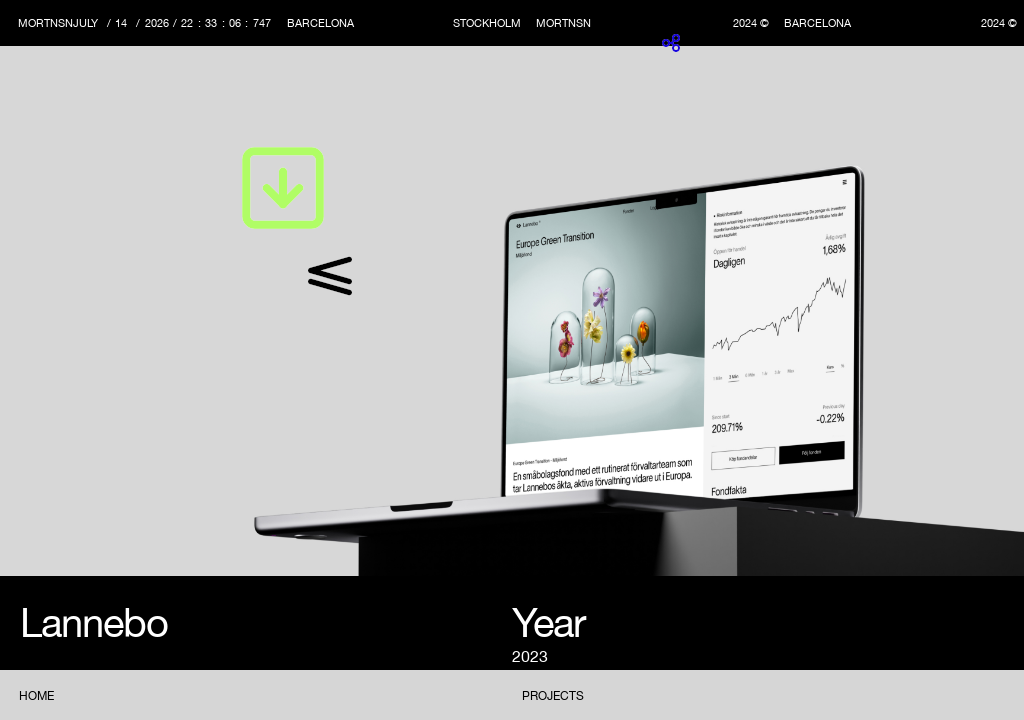 This screenshot has height=720, width=1024. Describe the element at coordinates (283, 188) in the screenshot. I see `download file or content` at that location.